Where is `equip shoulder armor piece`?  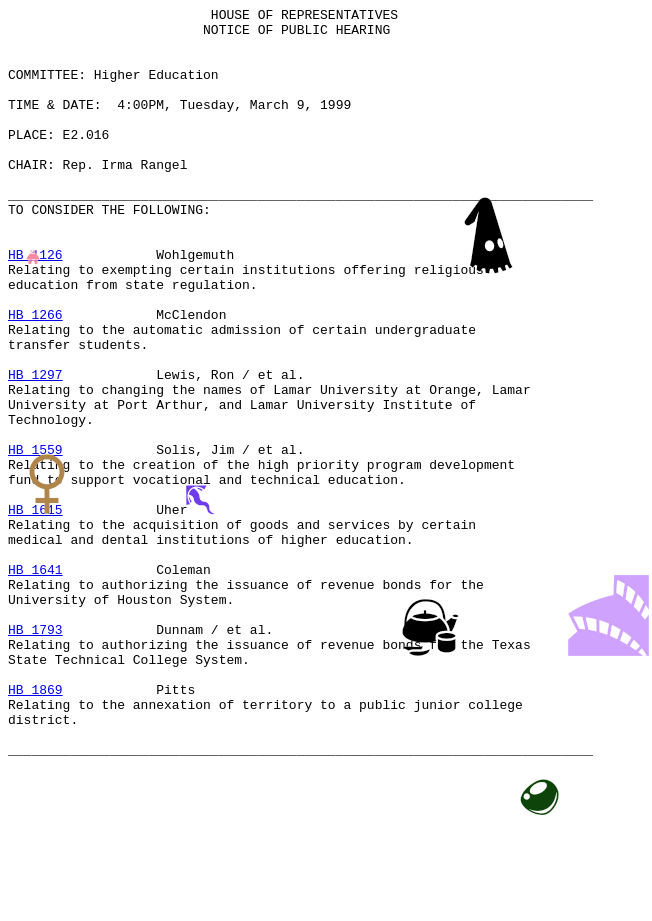
equip shoulder armor piece is located at coordinates (608, 615).